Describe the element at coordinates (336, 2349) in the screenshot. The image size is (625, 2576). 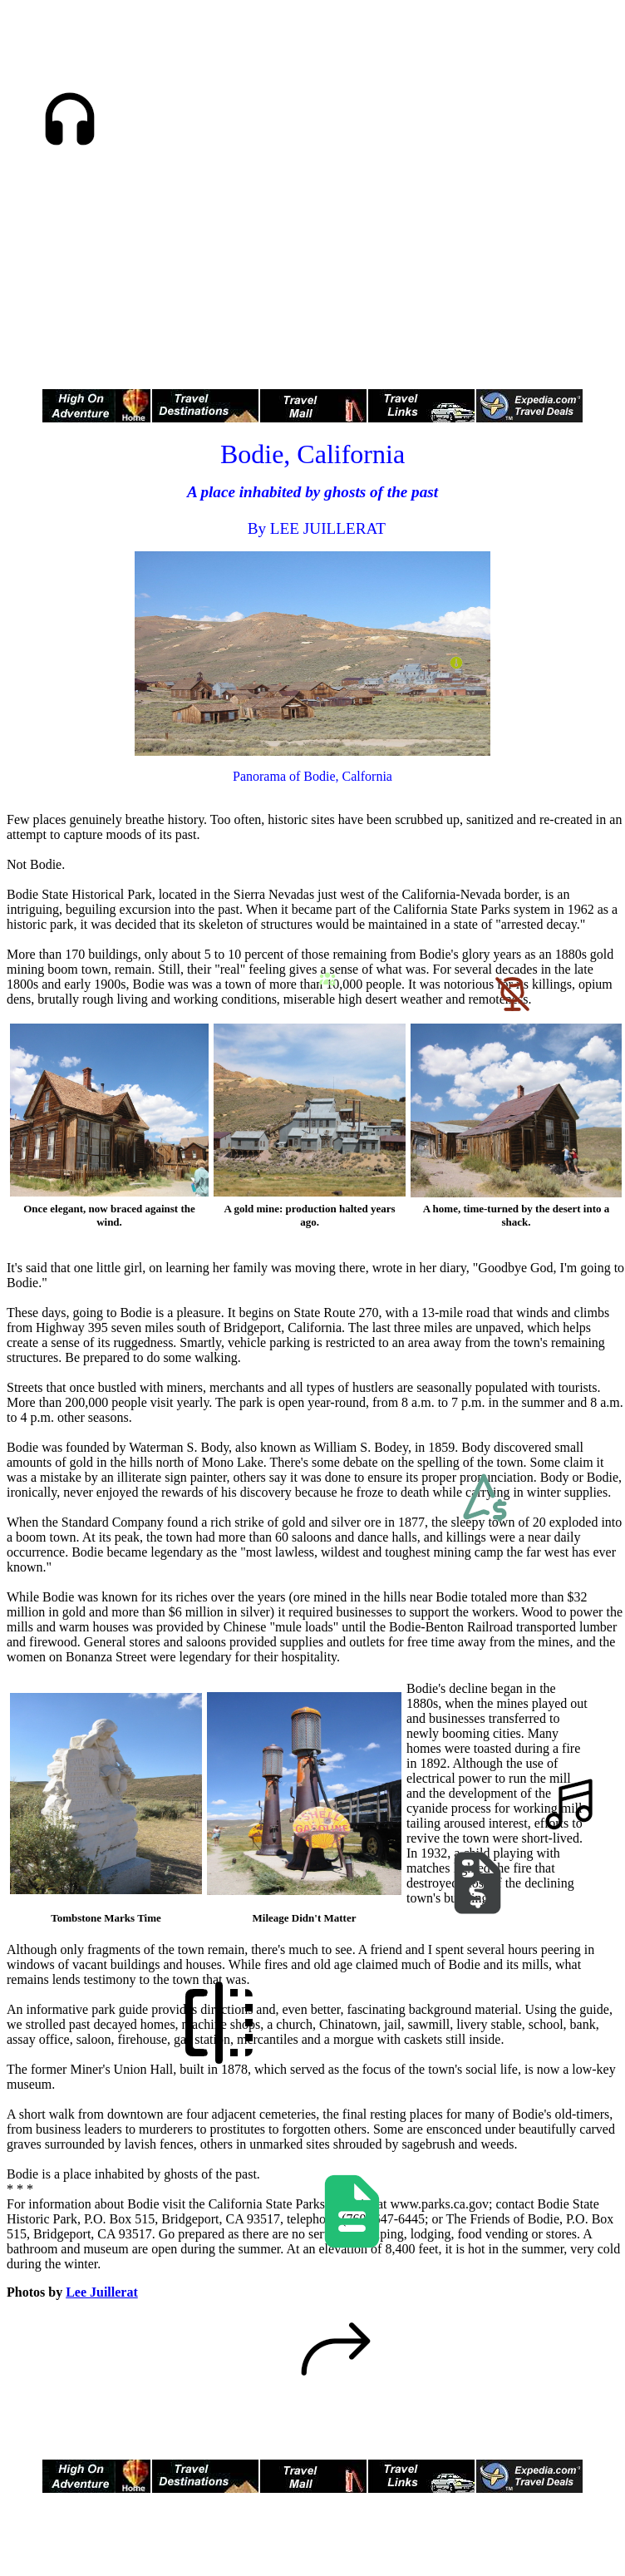
I see `share or forward content` at that location.